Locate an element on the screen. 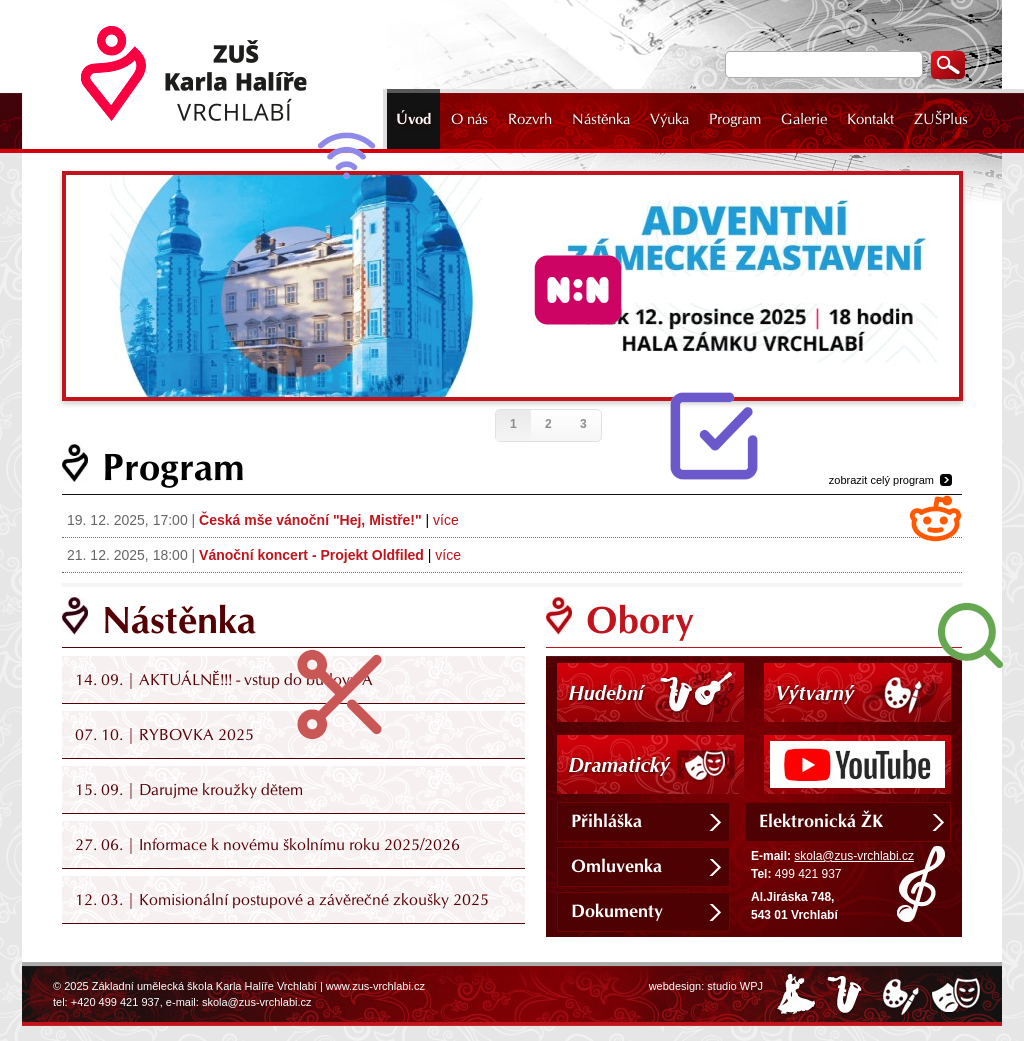 The width and height of the screenshot is (1024, 1041). search for content or items is located at coordinates (970, 635).